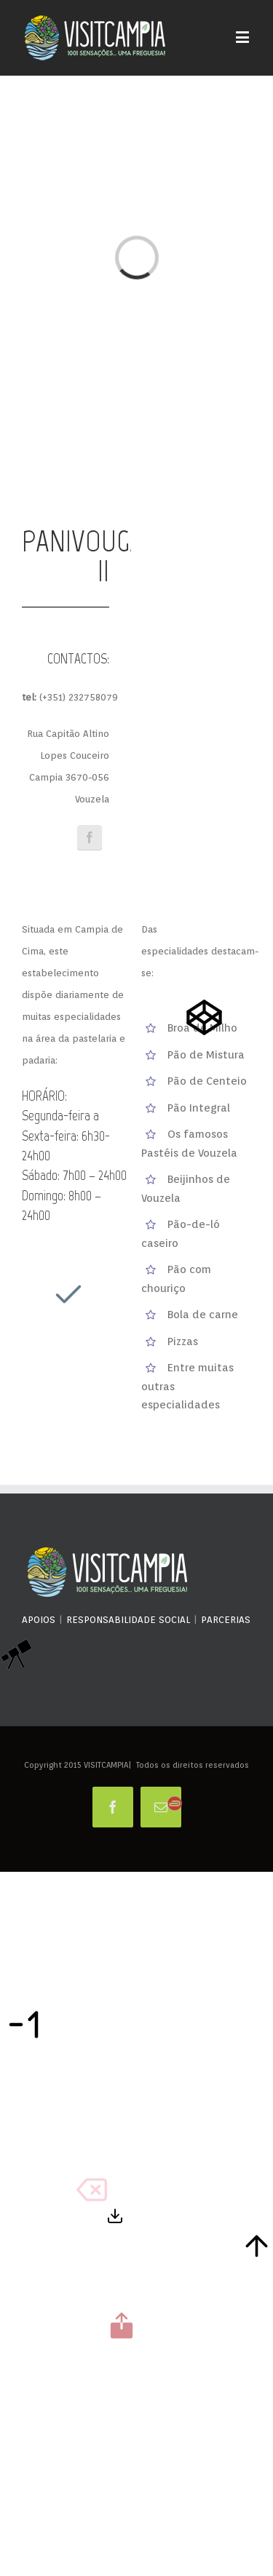 Image resolution: width=273 pixels, height=2576 pixels. What do you see at coordinates (122, 2326) in the screenshot?
I see `export or upload a file` at bounding box center [122, 2326].